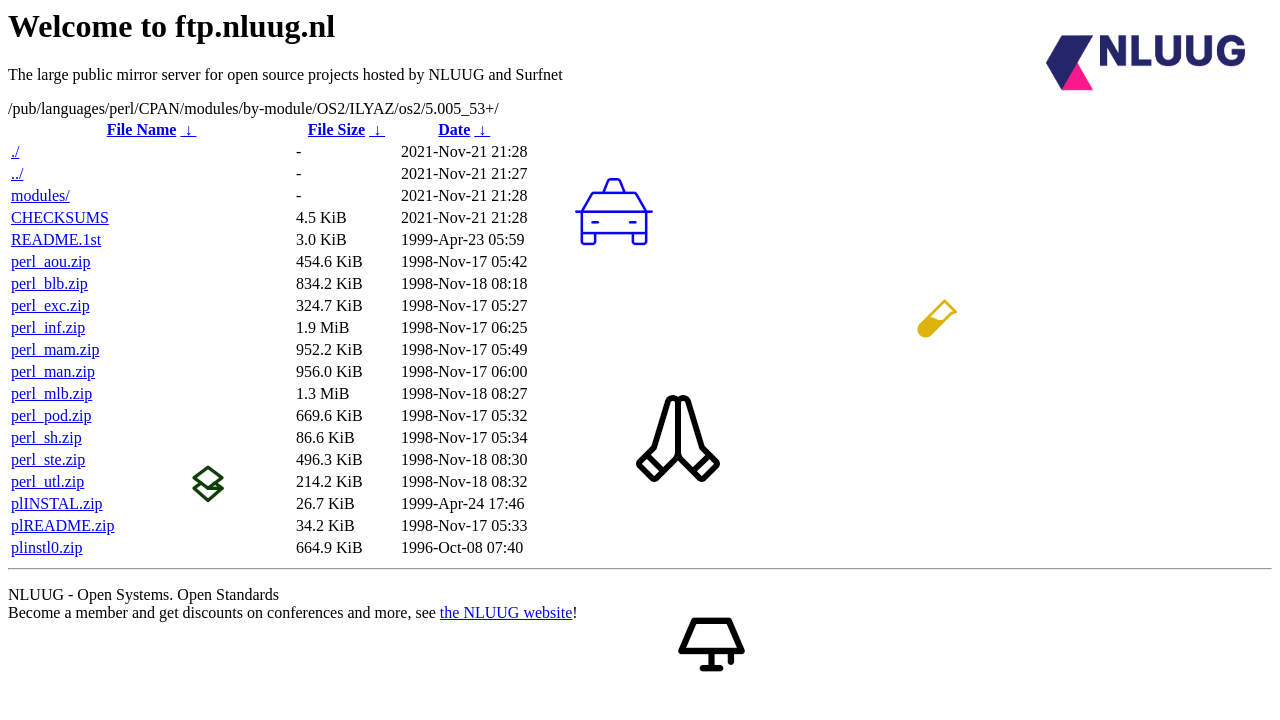 The height and width of the screenshot is (720, 1280). Describe the element at coordinates (936, 318) in the screenshot. I see `run a test or experiment` at that location.